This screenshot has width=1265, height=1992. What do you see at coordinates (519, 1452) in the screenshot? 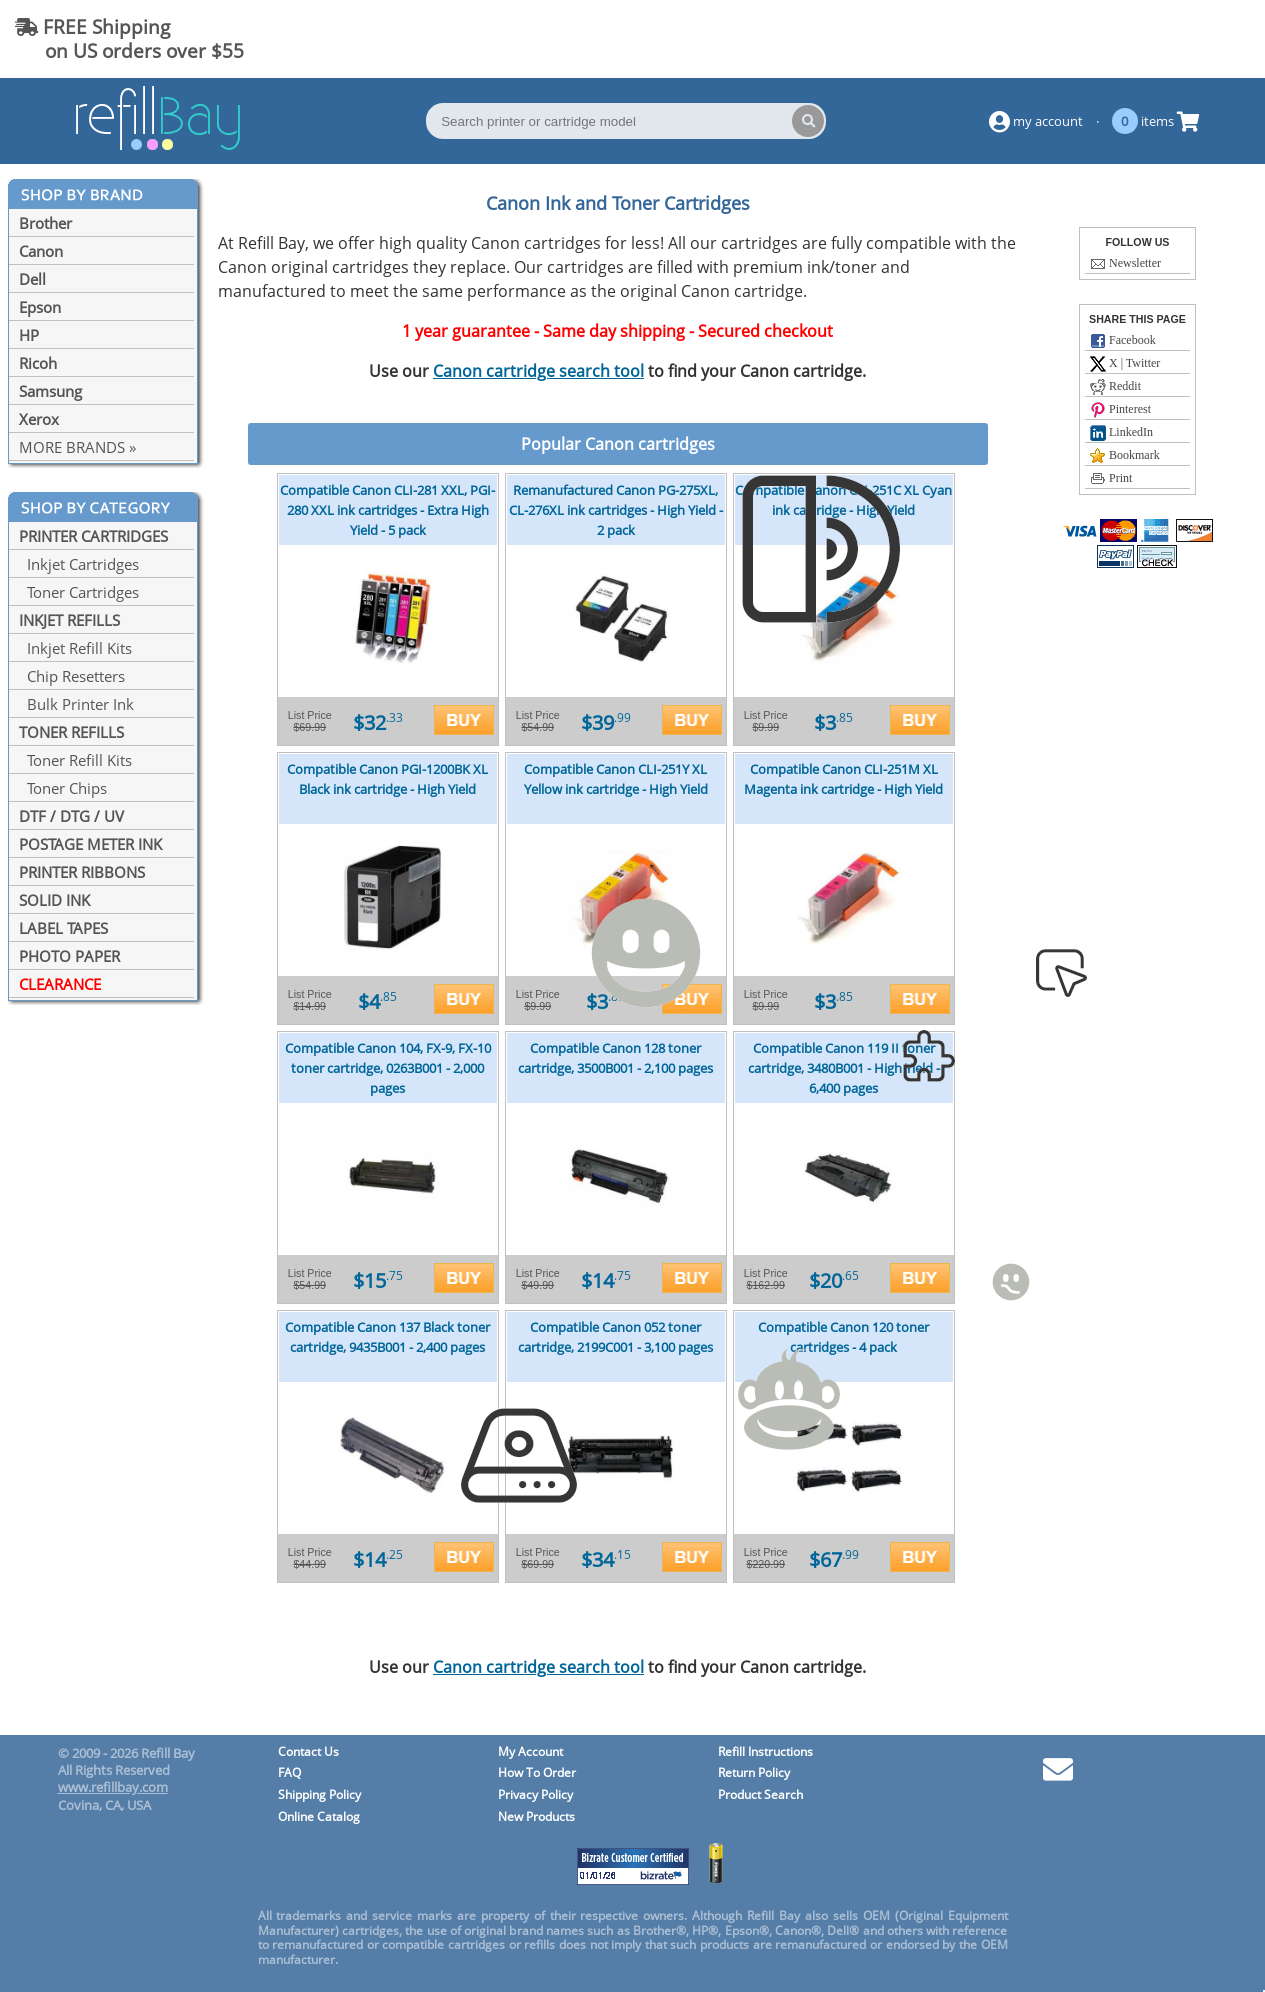
I see `indicates a firewire-connected hard drive` at bounding box center [519, 1452].